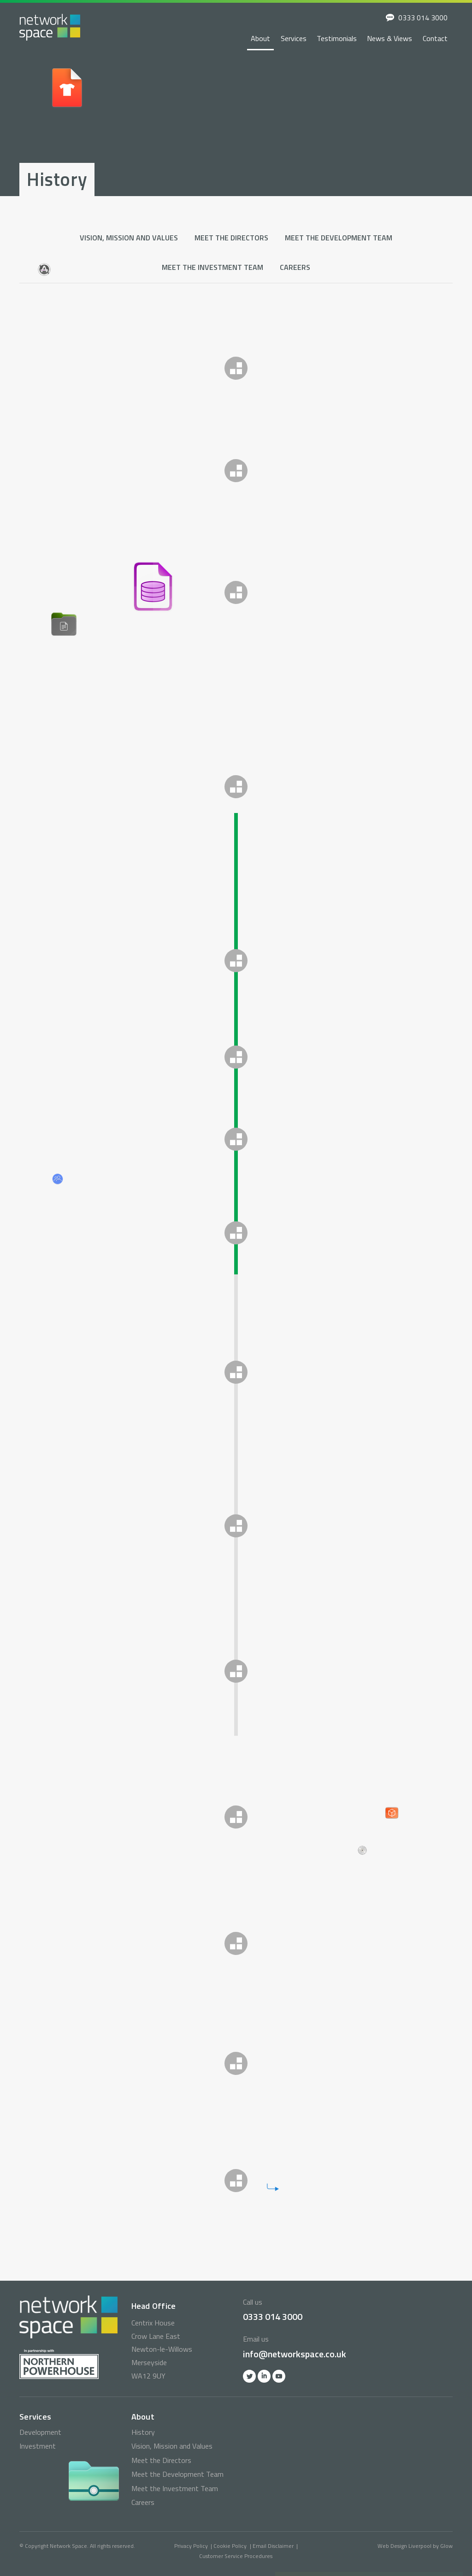 The image size is (472, 2576). What do you see at coordinates (94, 2482) in the screenshot?
I see `open folder containing pokémon game files` at bounding box center [94, 2482].